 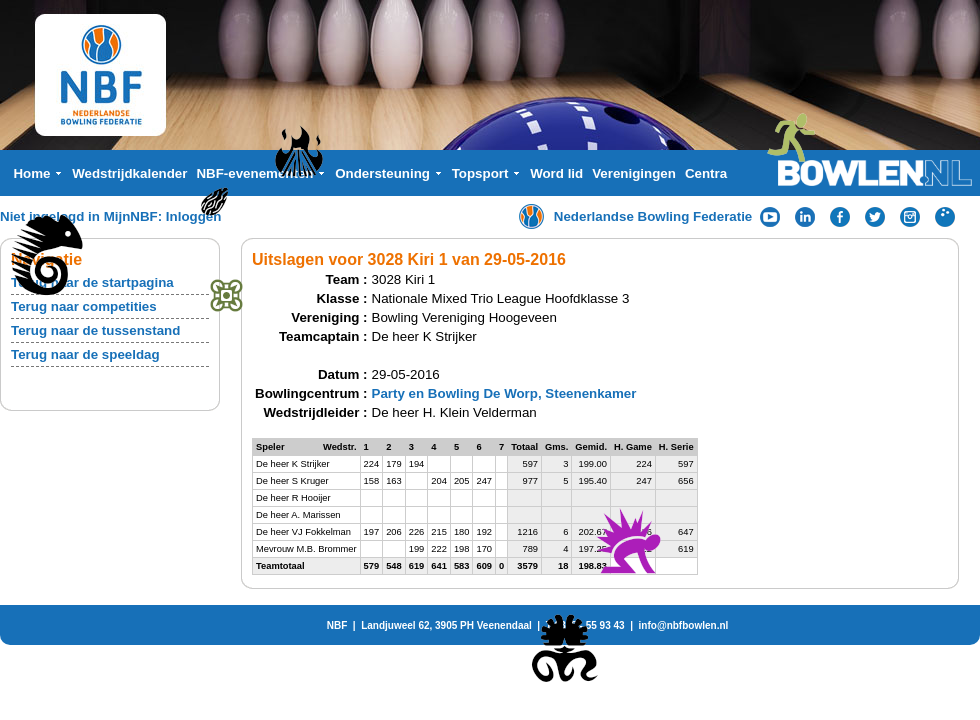 What do you see at coordinates (791, 137) in the screenshot?
I see `start or resume running in a game` at bounding box center [791, 137].